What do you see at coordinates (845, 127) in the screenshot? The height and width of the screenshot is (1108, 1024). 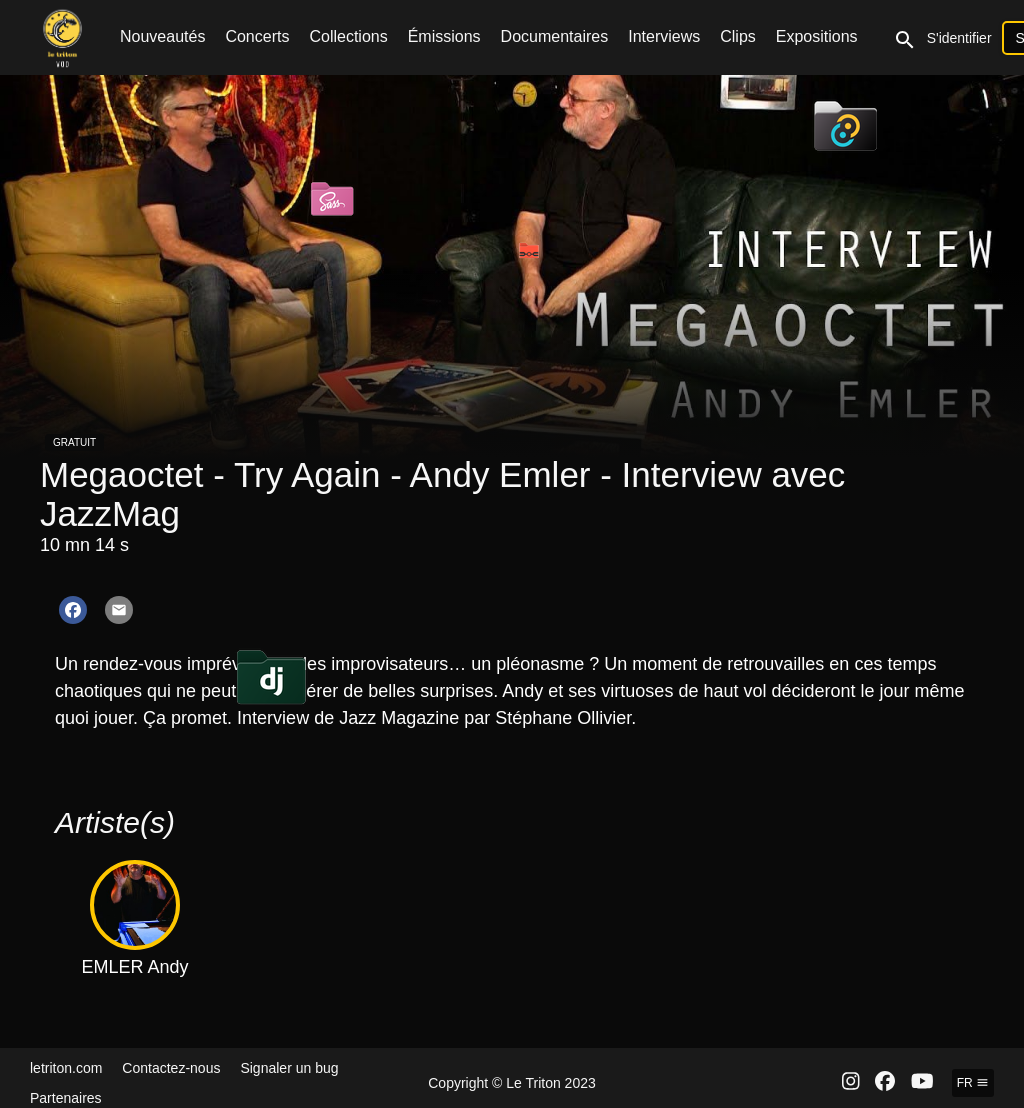 I see `open tauri project folder` at bounding box center [845, 127].